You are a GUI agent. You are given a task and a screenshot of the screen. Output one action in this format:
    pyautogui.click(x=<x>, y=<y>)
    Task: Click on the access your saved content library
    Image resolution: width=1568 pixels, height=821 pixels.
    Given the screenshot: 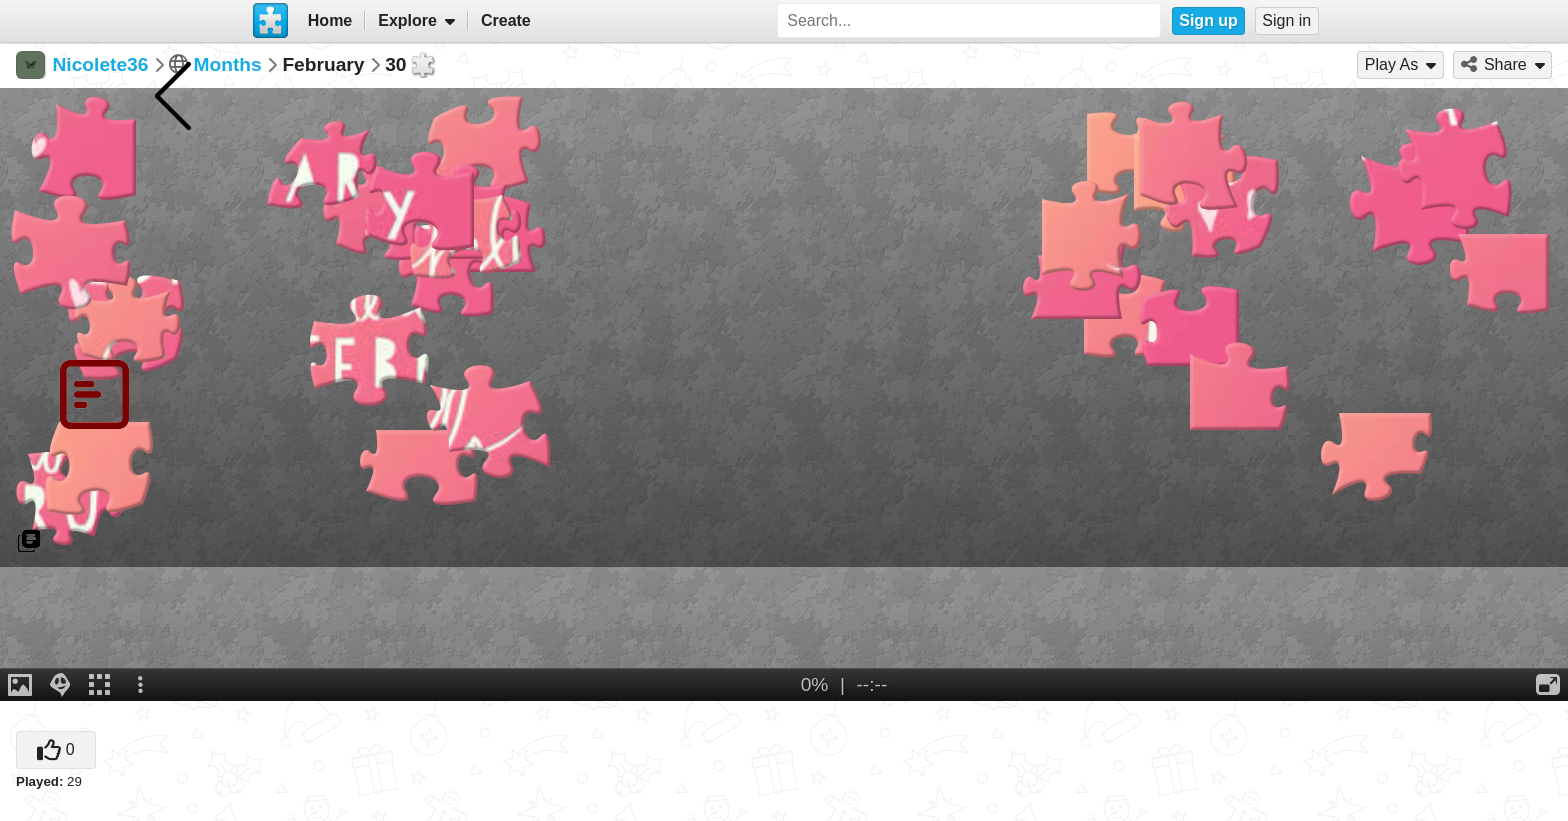 What is the action you would take?
    pyautogui.click(x=29, y=541)
    